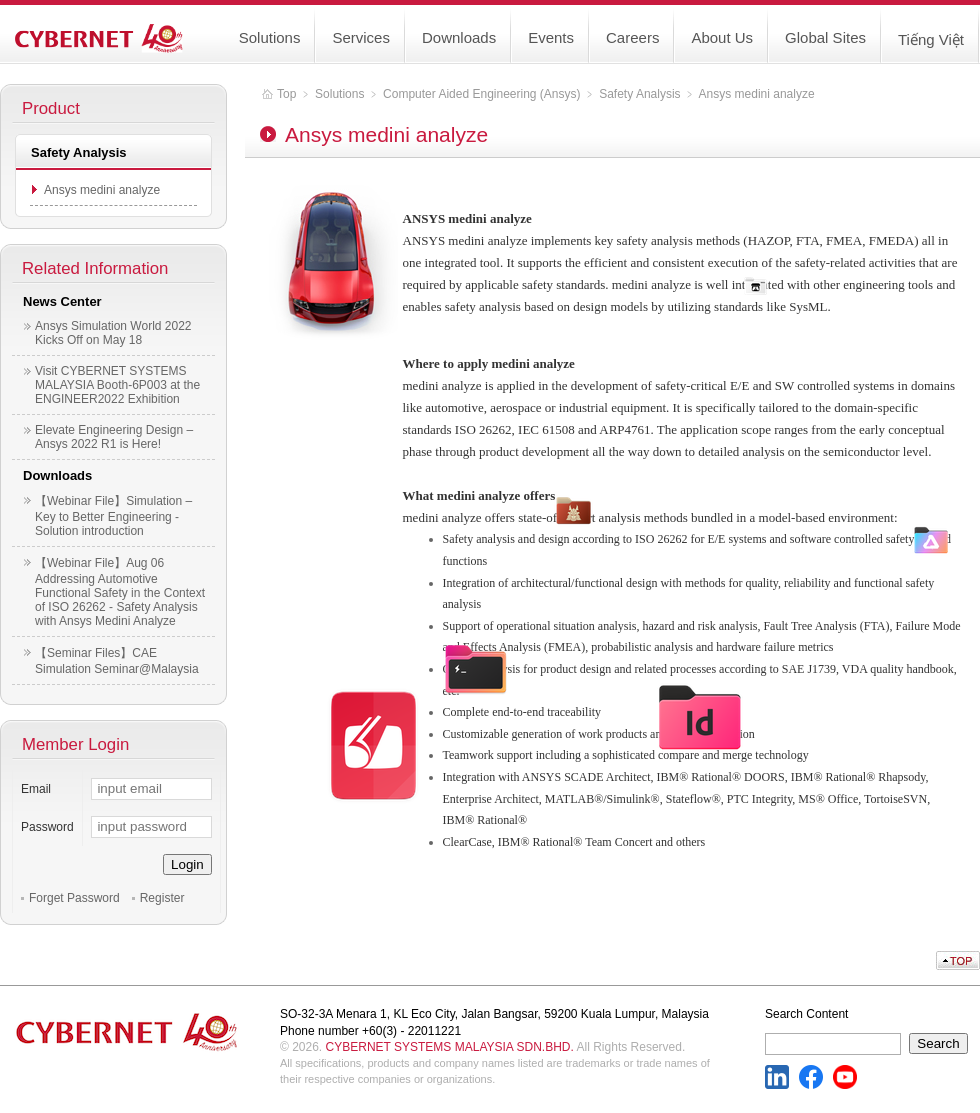 This screenshot has width=980, height=1113. Describe the element at coordinates (573, 511) in the screenshot. I see `folder for storing historical Japanese or shogun-themed content` at that location.